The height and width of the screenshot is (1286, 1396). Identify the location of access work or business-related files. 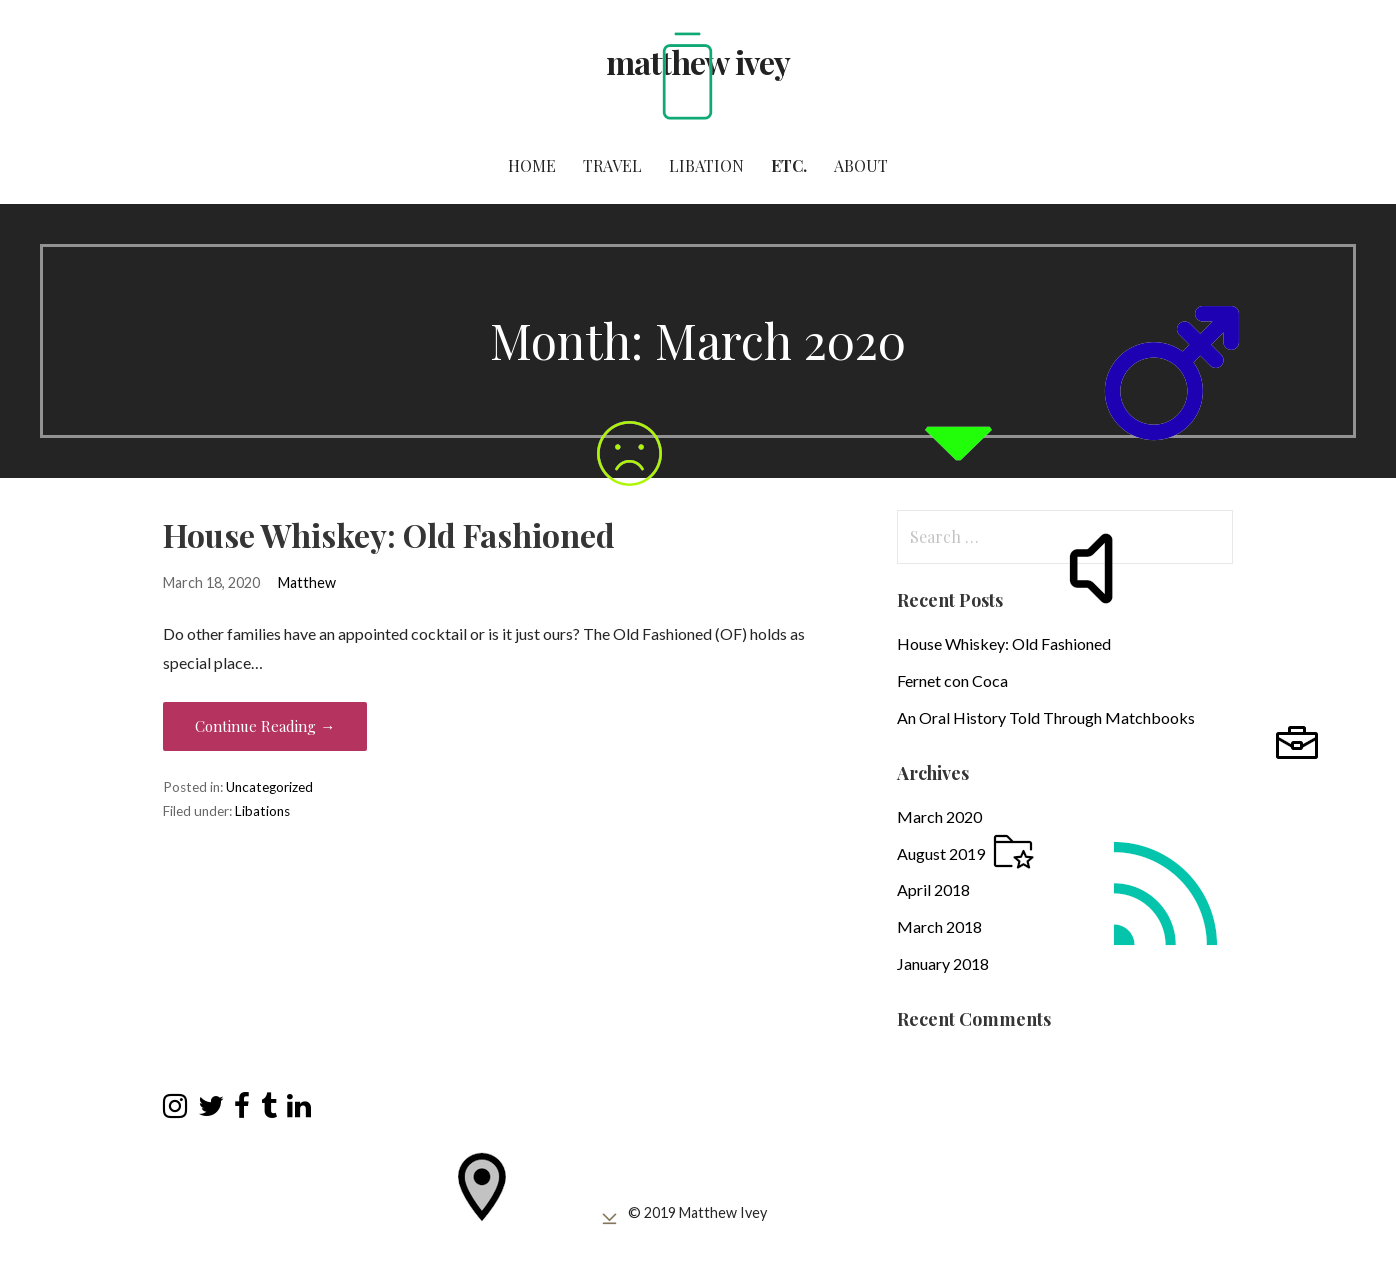
(1297, 744).